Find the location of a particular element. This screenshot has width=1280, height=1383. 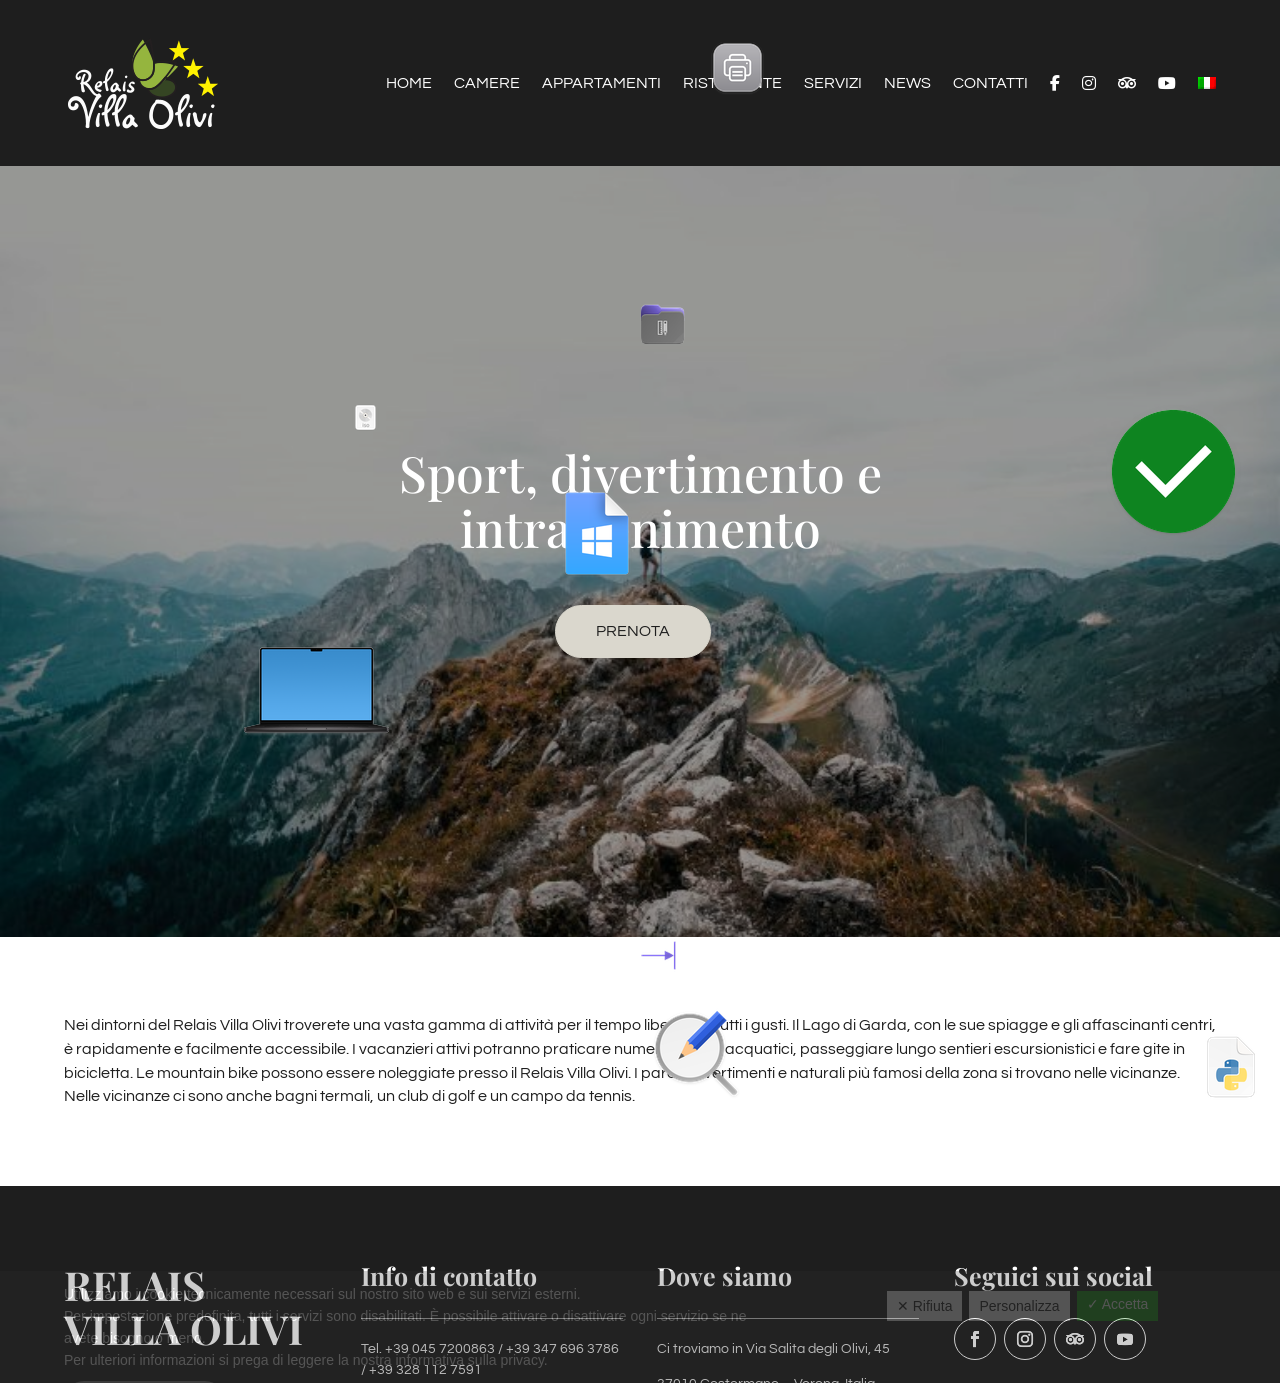

open find and replace tool is located at coordinates (695, 1053).